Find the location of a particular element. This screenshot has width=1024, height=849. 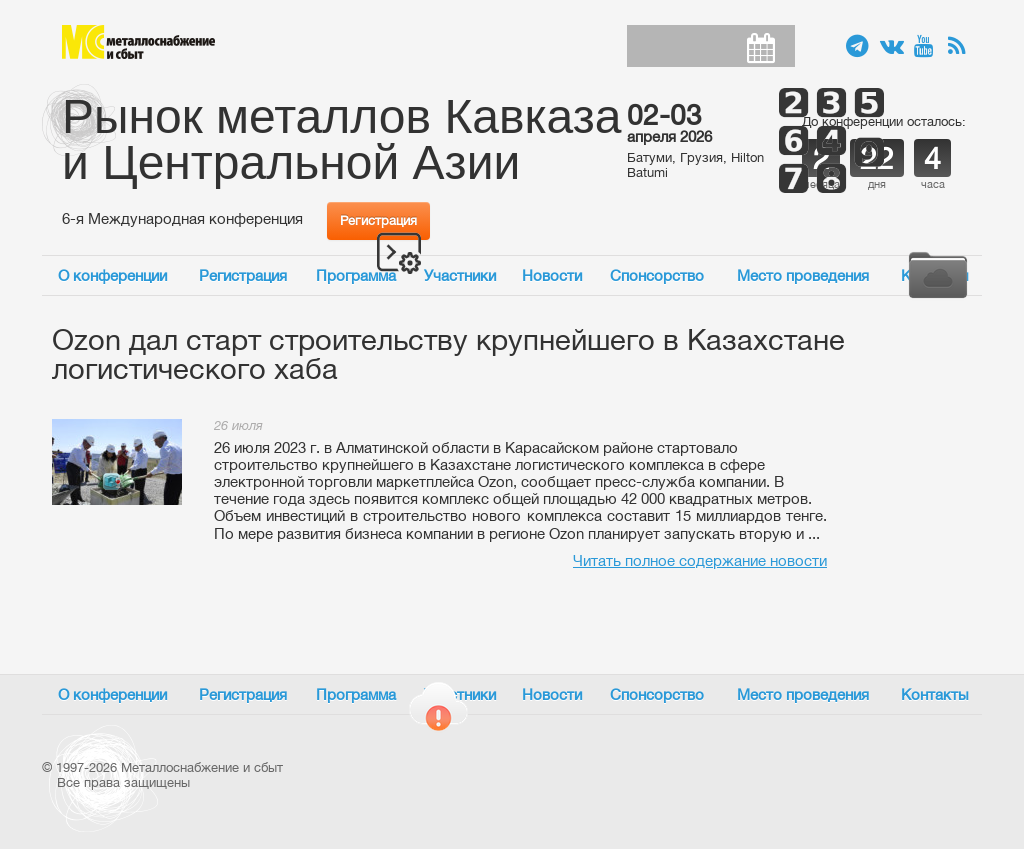

open terminal preferences is located at coordinates (399, 252).